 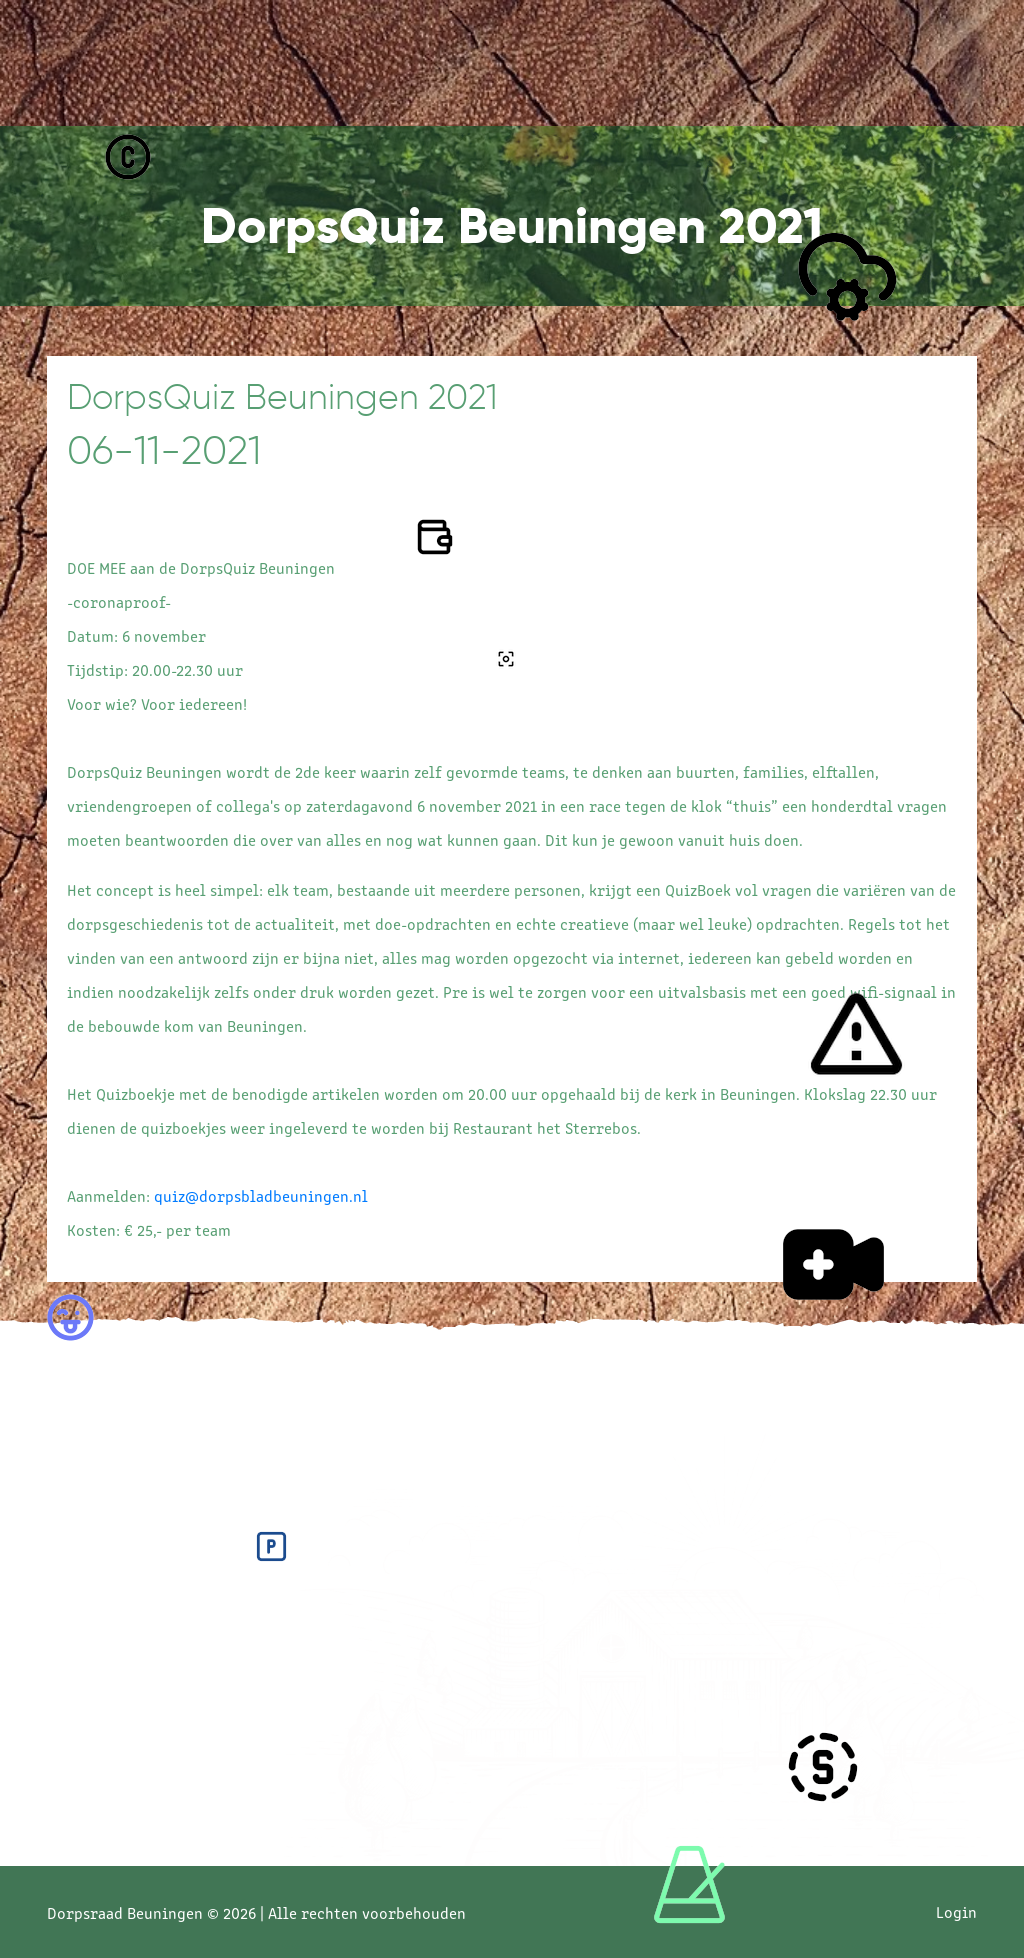 I want to click on find nearby parking locations, so click(x=271, y=1546).